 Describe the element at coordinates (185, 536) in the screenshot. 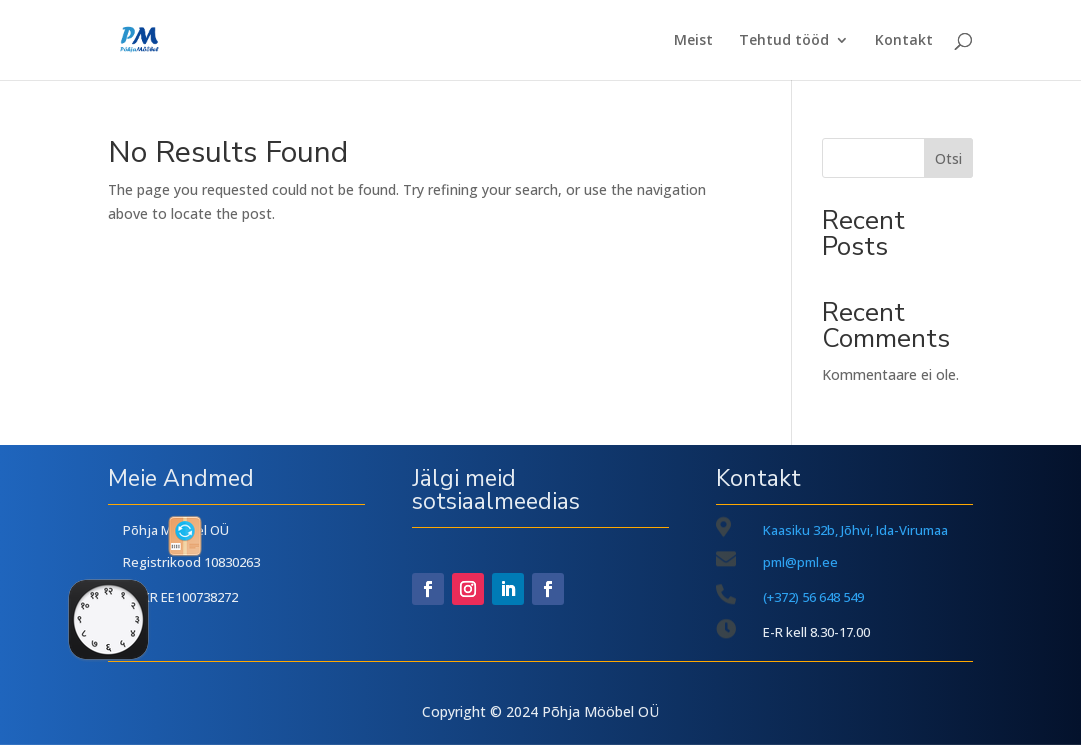

I see `system package upgrade available` at that location.